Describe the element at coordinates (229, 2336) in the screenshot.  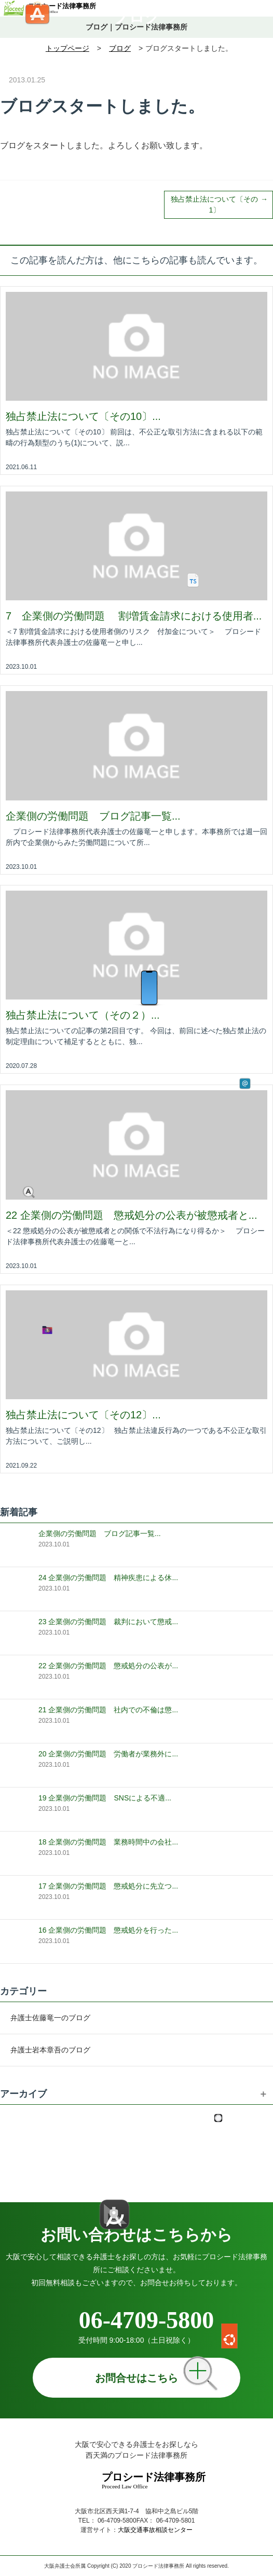
I see `open the ubuntu application menu` at that location.